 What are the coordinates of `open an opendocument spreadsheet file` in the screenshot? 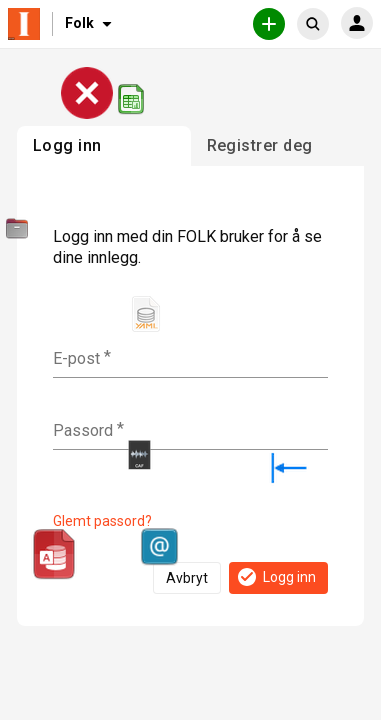 It's located at (131, 99).